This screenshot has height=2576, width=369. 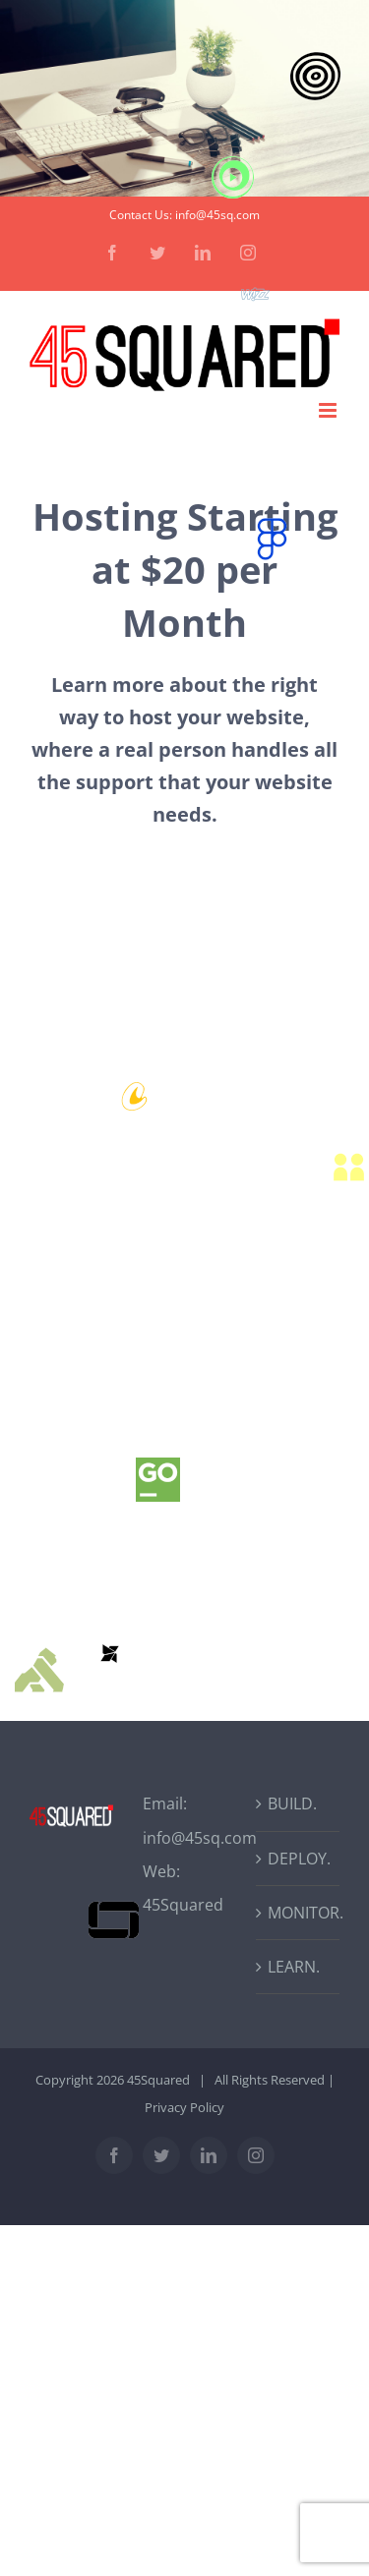 I want to click on crewai logo, so click(x=134, y=1096).